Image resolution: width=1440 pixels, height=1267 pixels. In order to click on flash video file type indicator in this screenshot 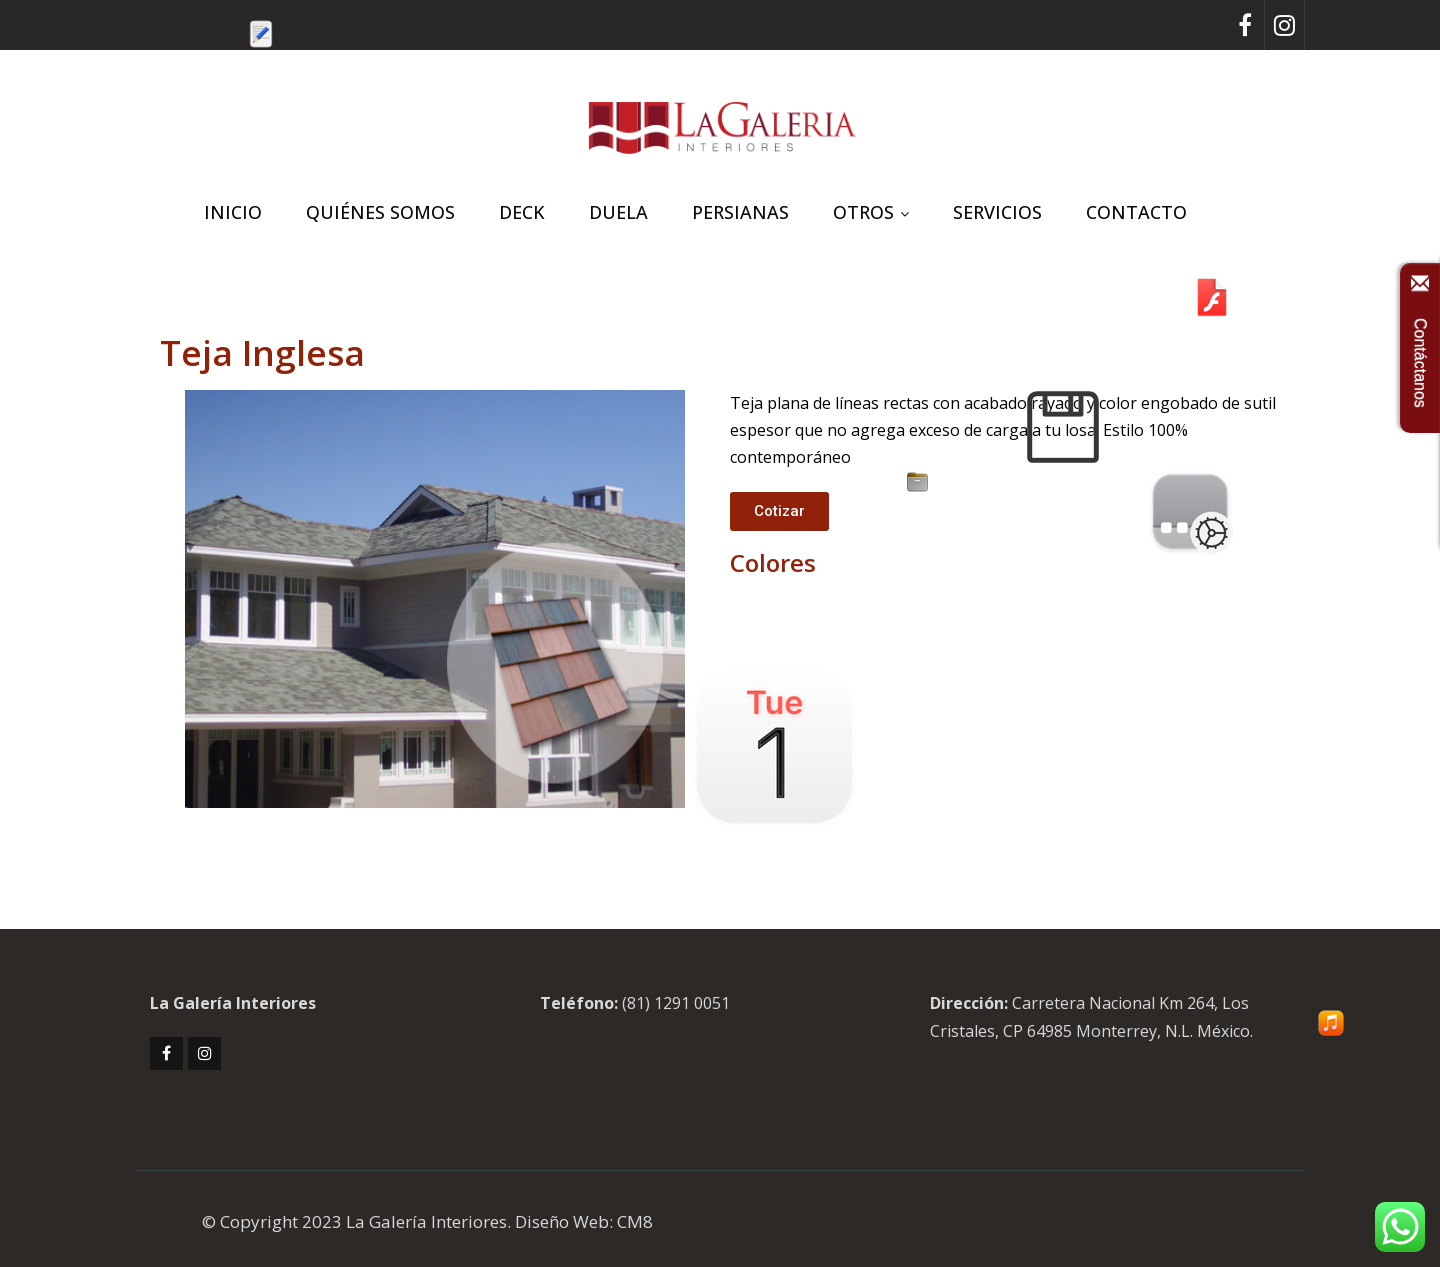, I will do `click(1212, 298)`.